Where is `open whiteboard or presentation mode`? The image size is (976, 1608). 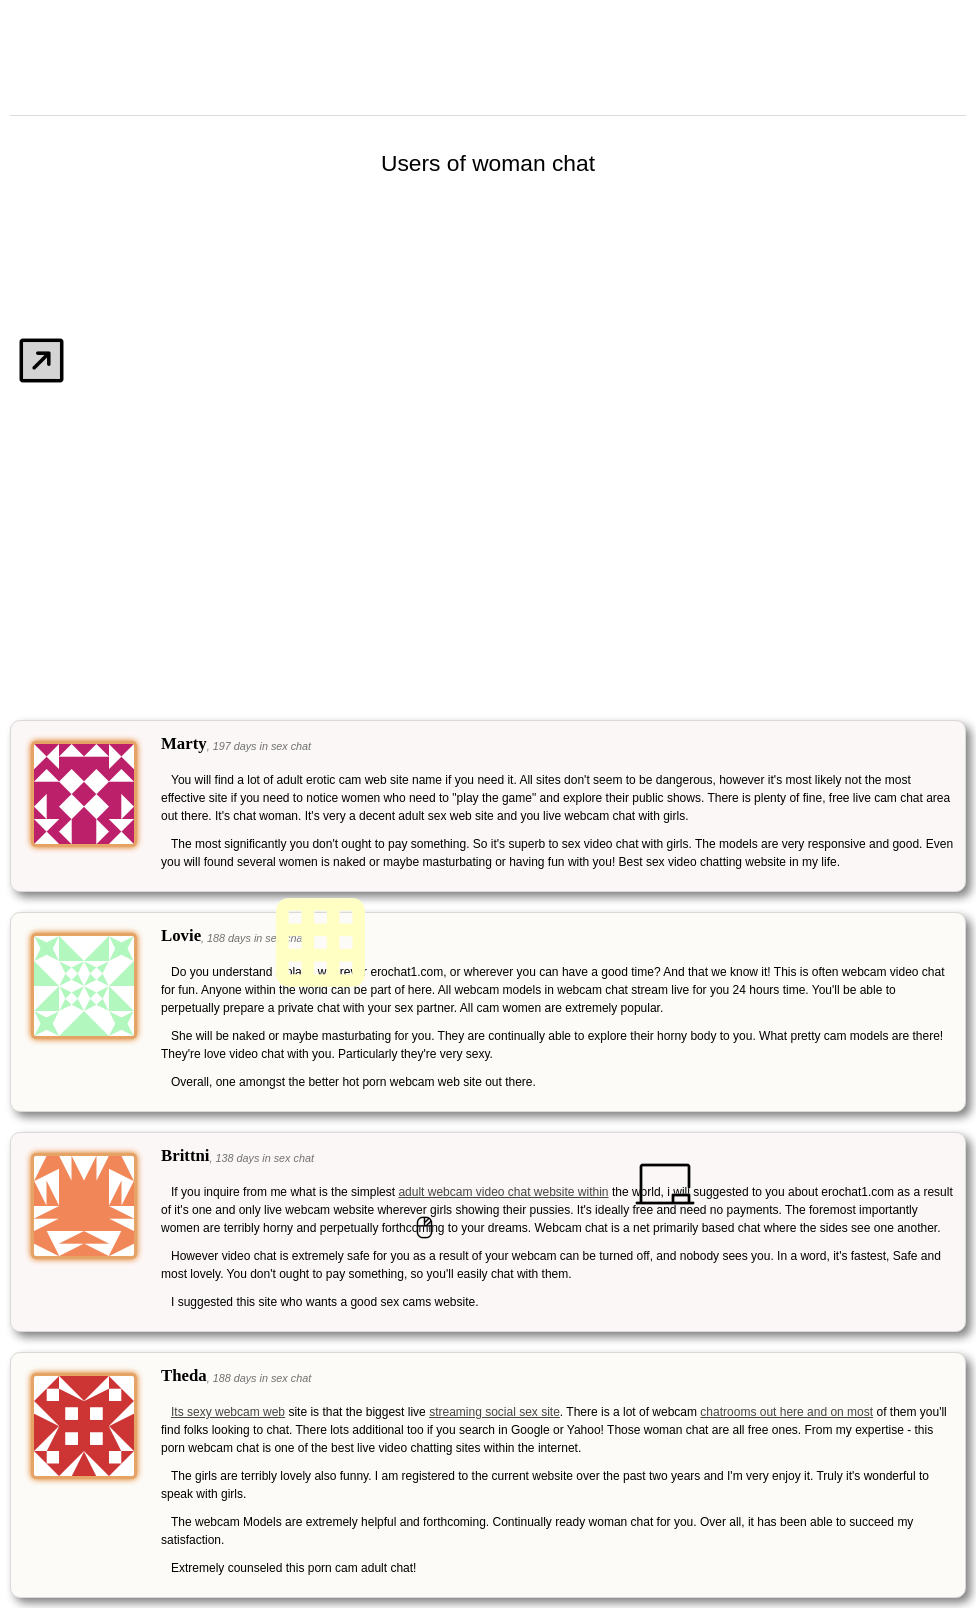
open whiteboard or presentation mode is located at coordinates (665, 1185).